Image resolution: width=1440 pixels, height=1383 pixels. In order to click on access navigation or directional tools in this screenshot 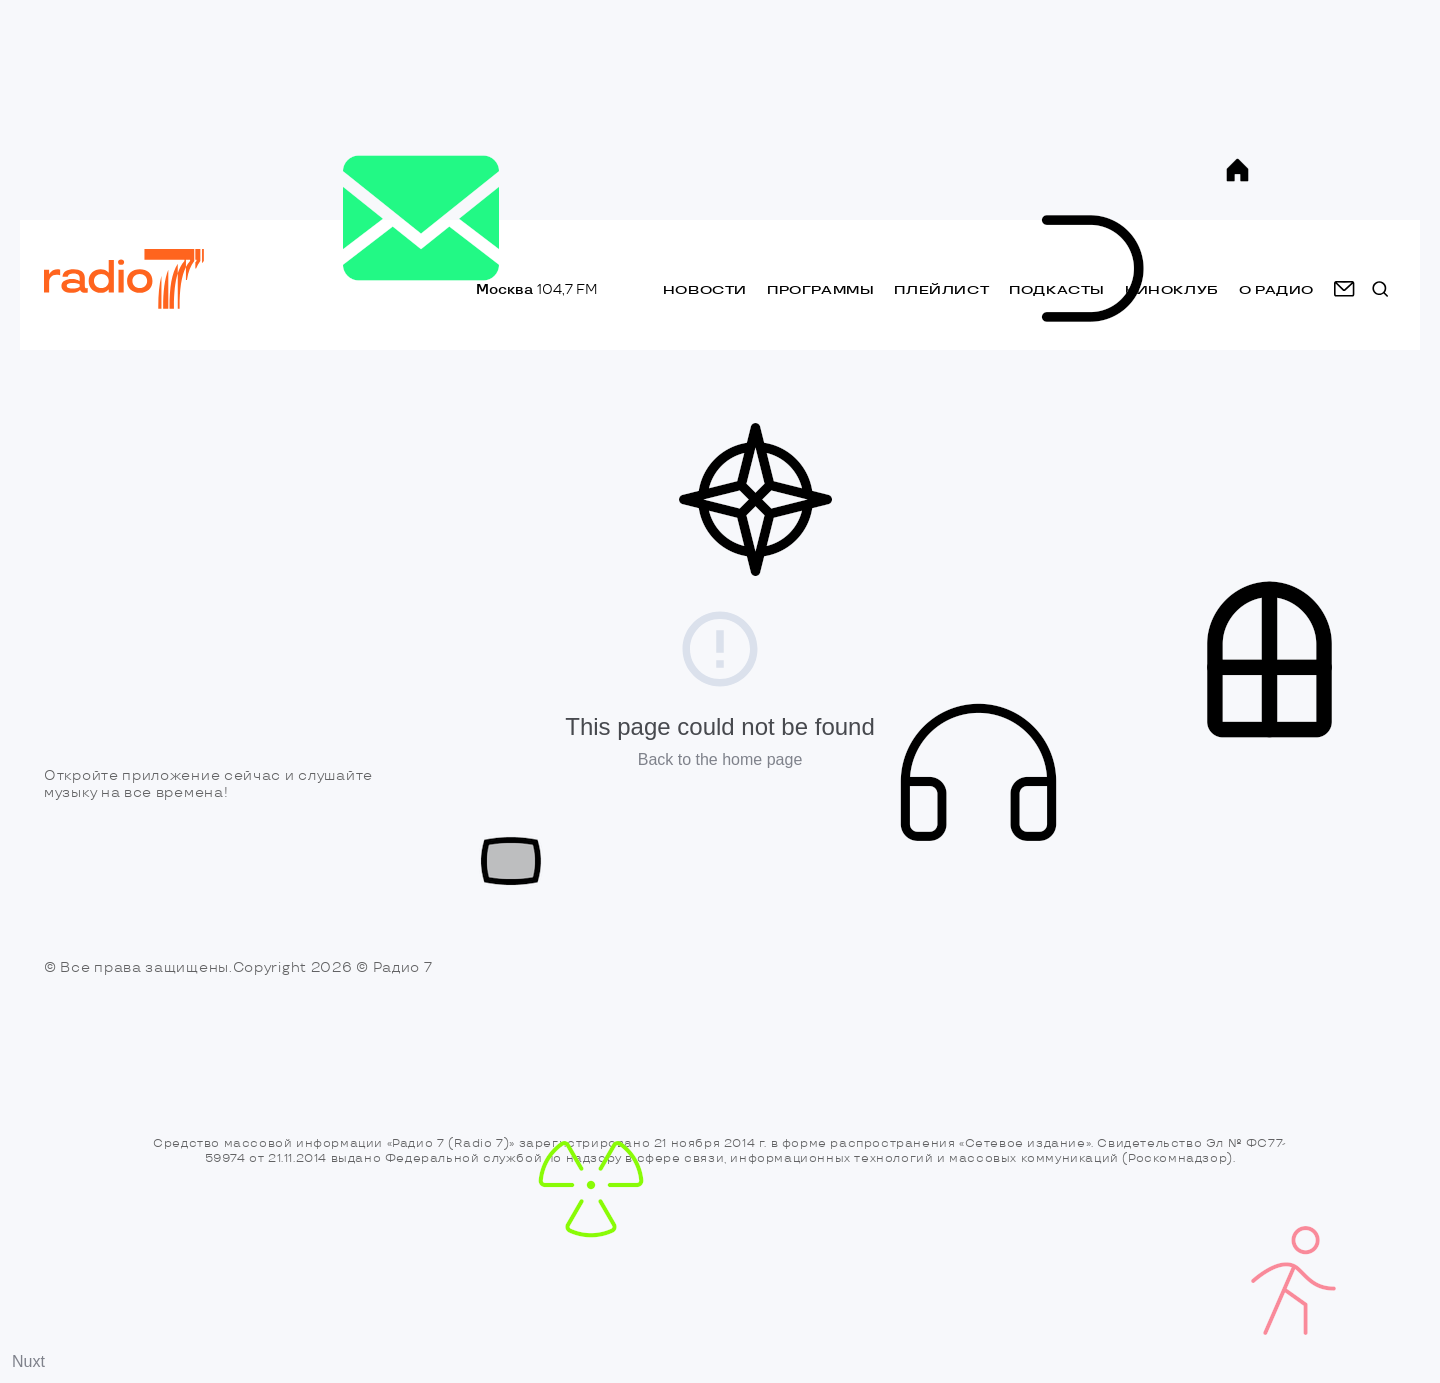, I will do `click(755, 499)`.